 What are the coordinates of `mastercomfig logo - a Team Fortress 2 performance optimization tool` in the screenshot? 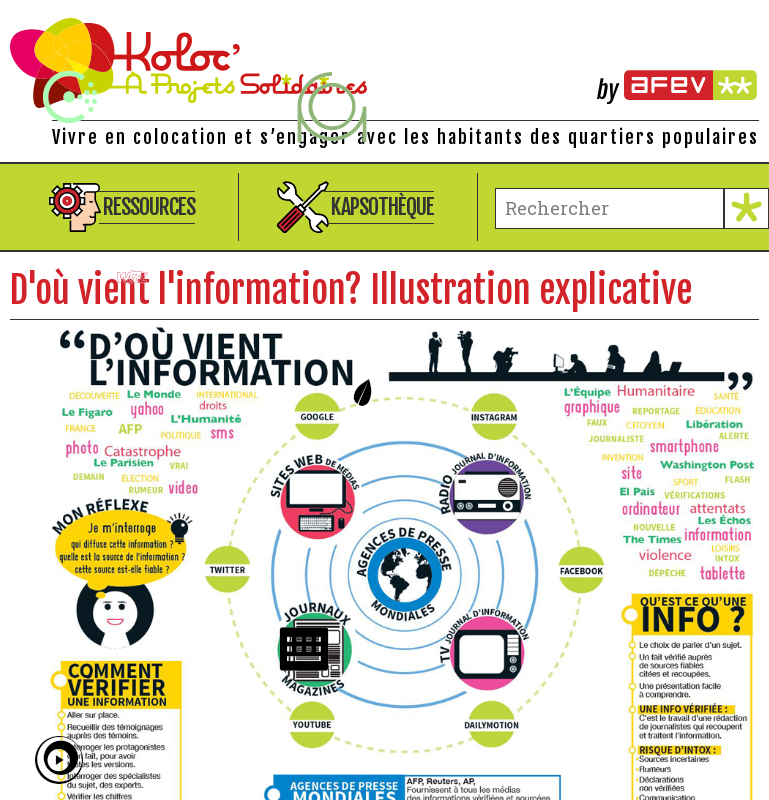 It's located at (332, 107).